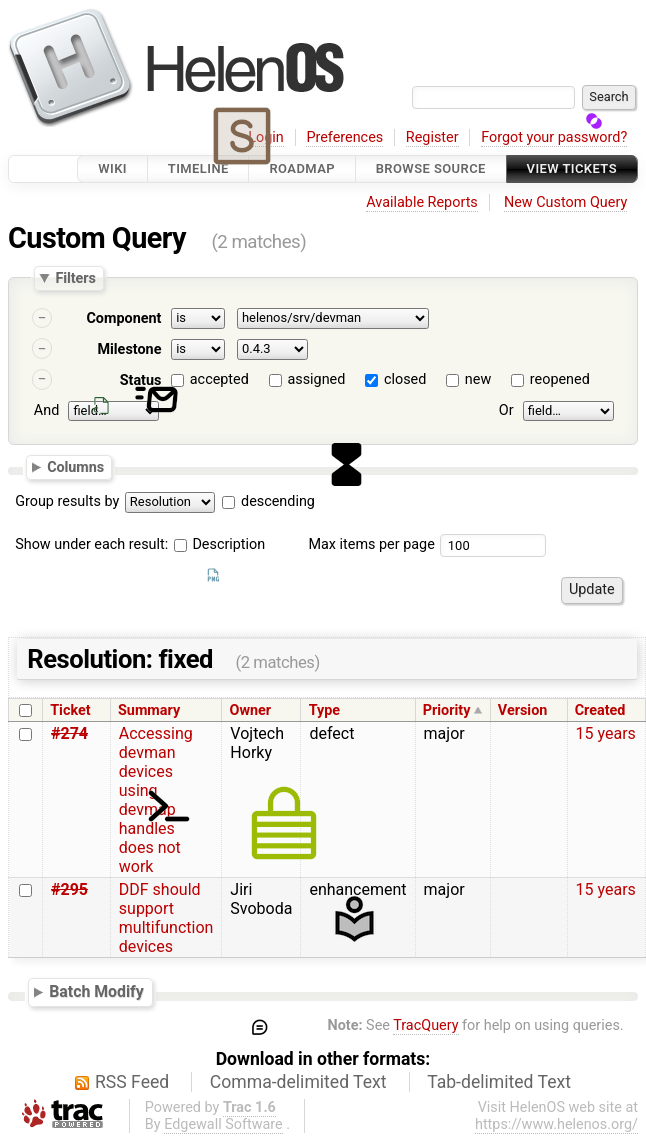 The image size is (646, 1147). I want to click on open a C programming language file, so click(101, 405).